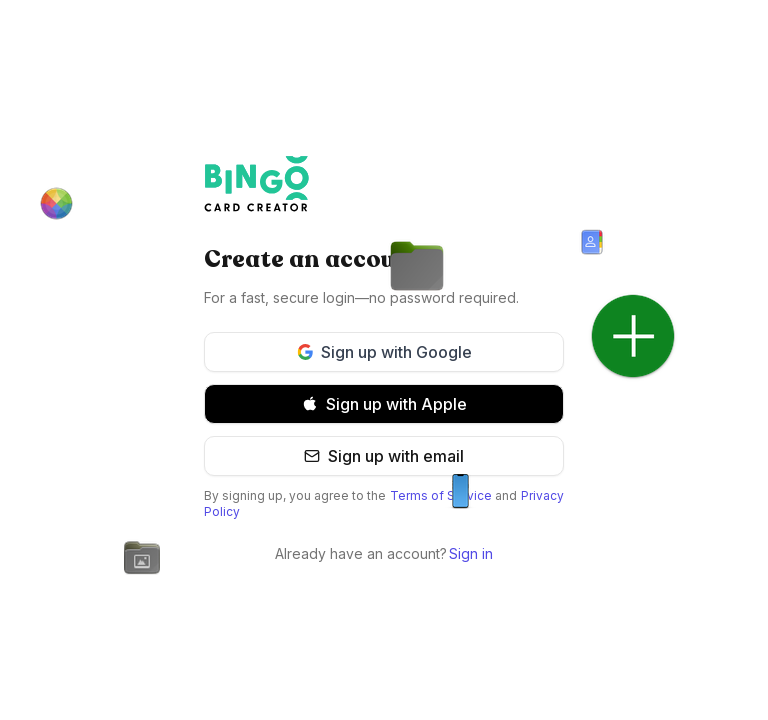 This screenshot has height=720, width=768. I want to click on add a new item, so click(633, 336).